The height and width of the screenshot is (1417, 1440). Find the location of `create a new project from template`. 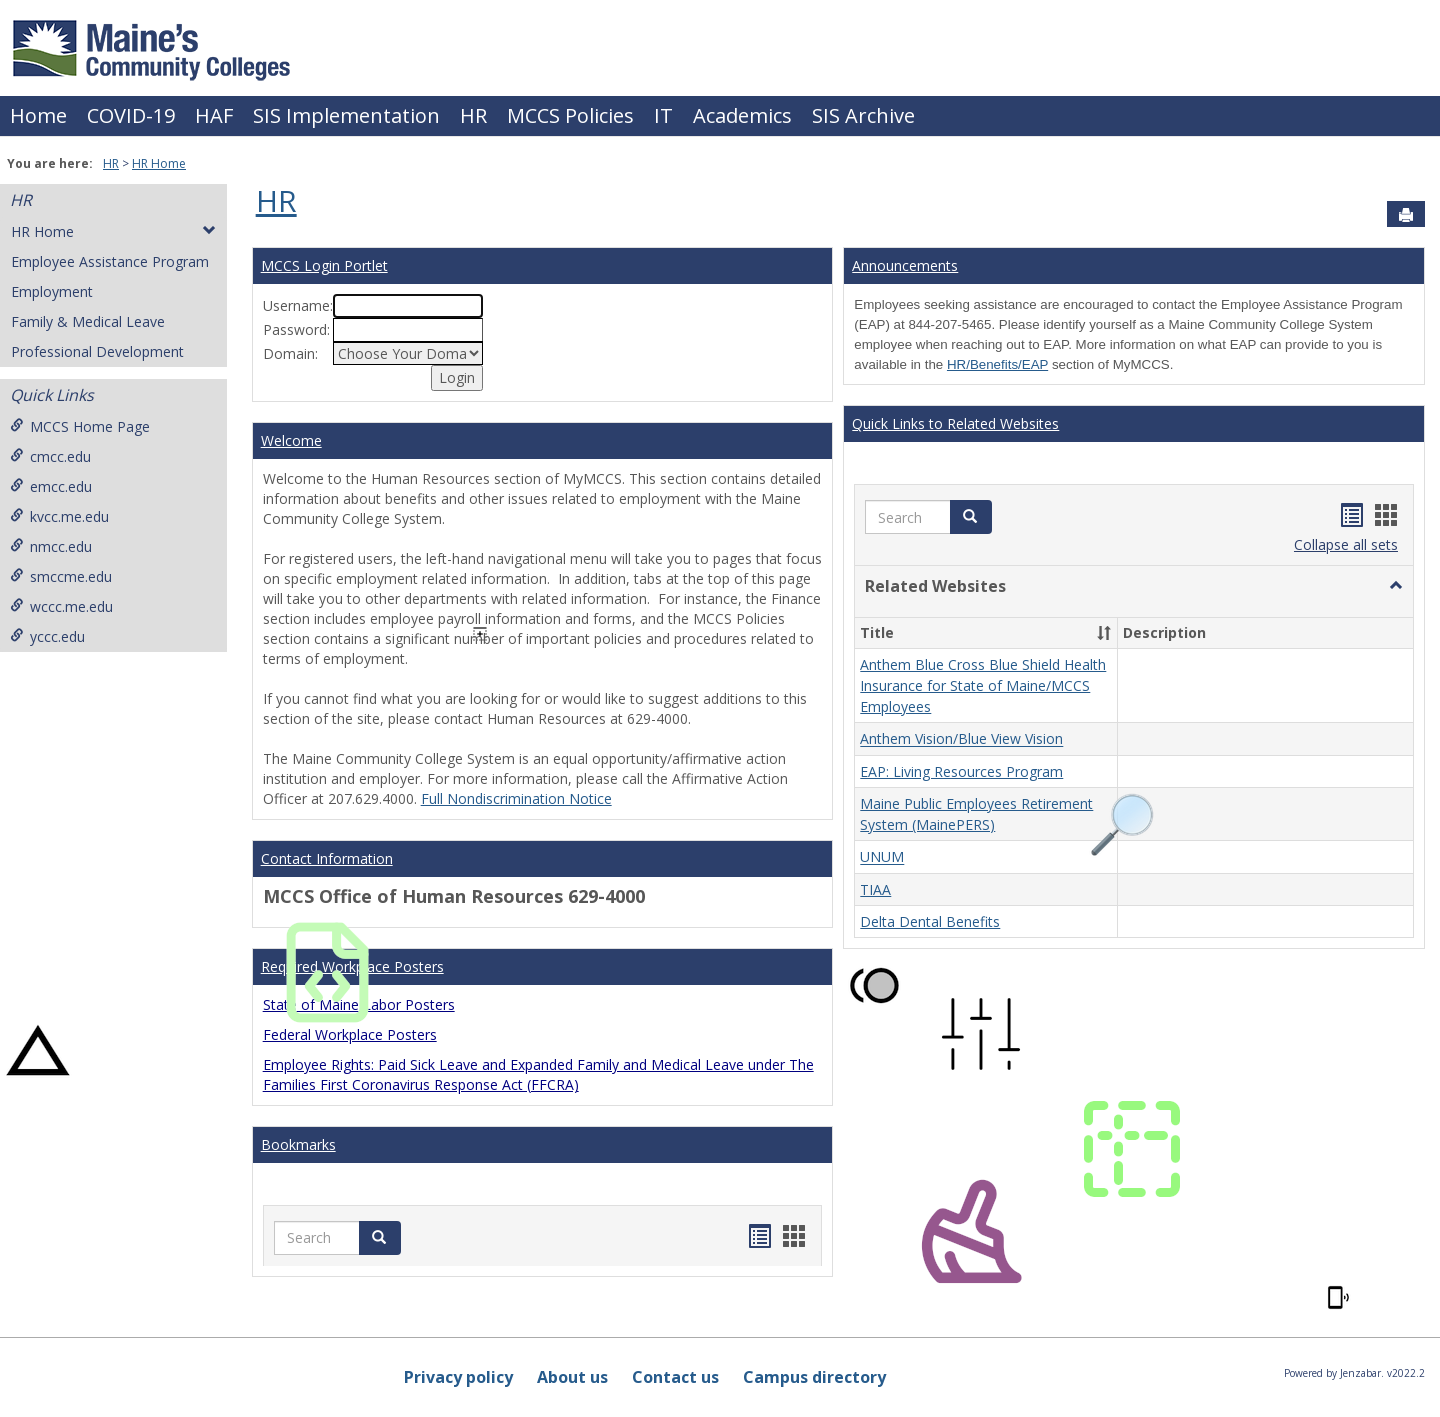

create a new project from template is located at coordinates (1132, 1149).